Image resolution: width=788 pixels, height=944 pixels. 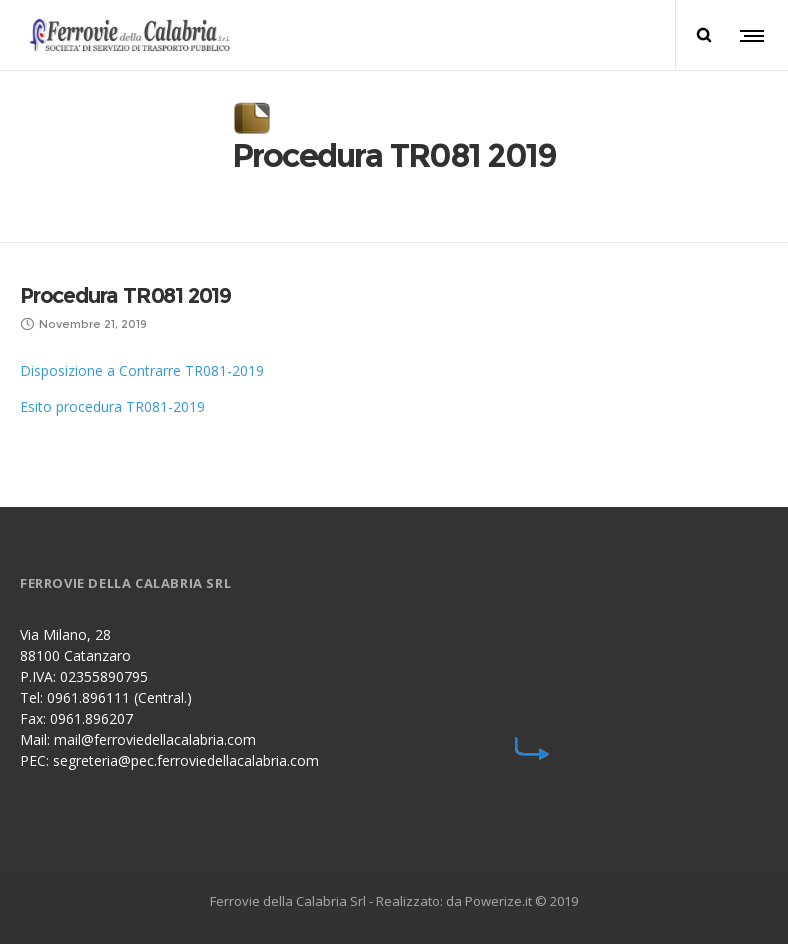 I want to click on change desktop wallpaper settings, so click(x=252, y=117).